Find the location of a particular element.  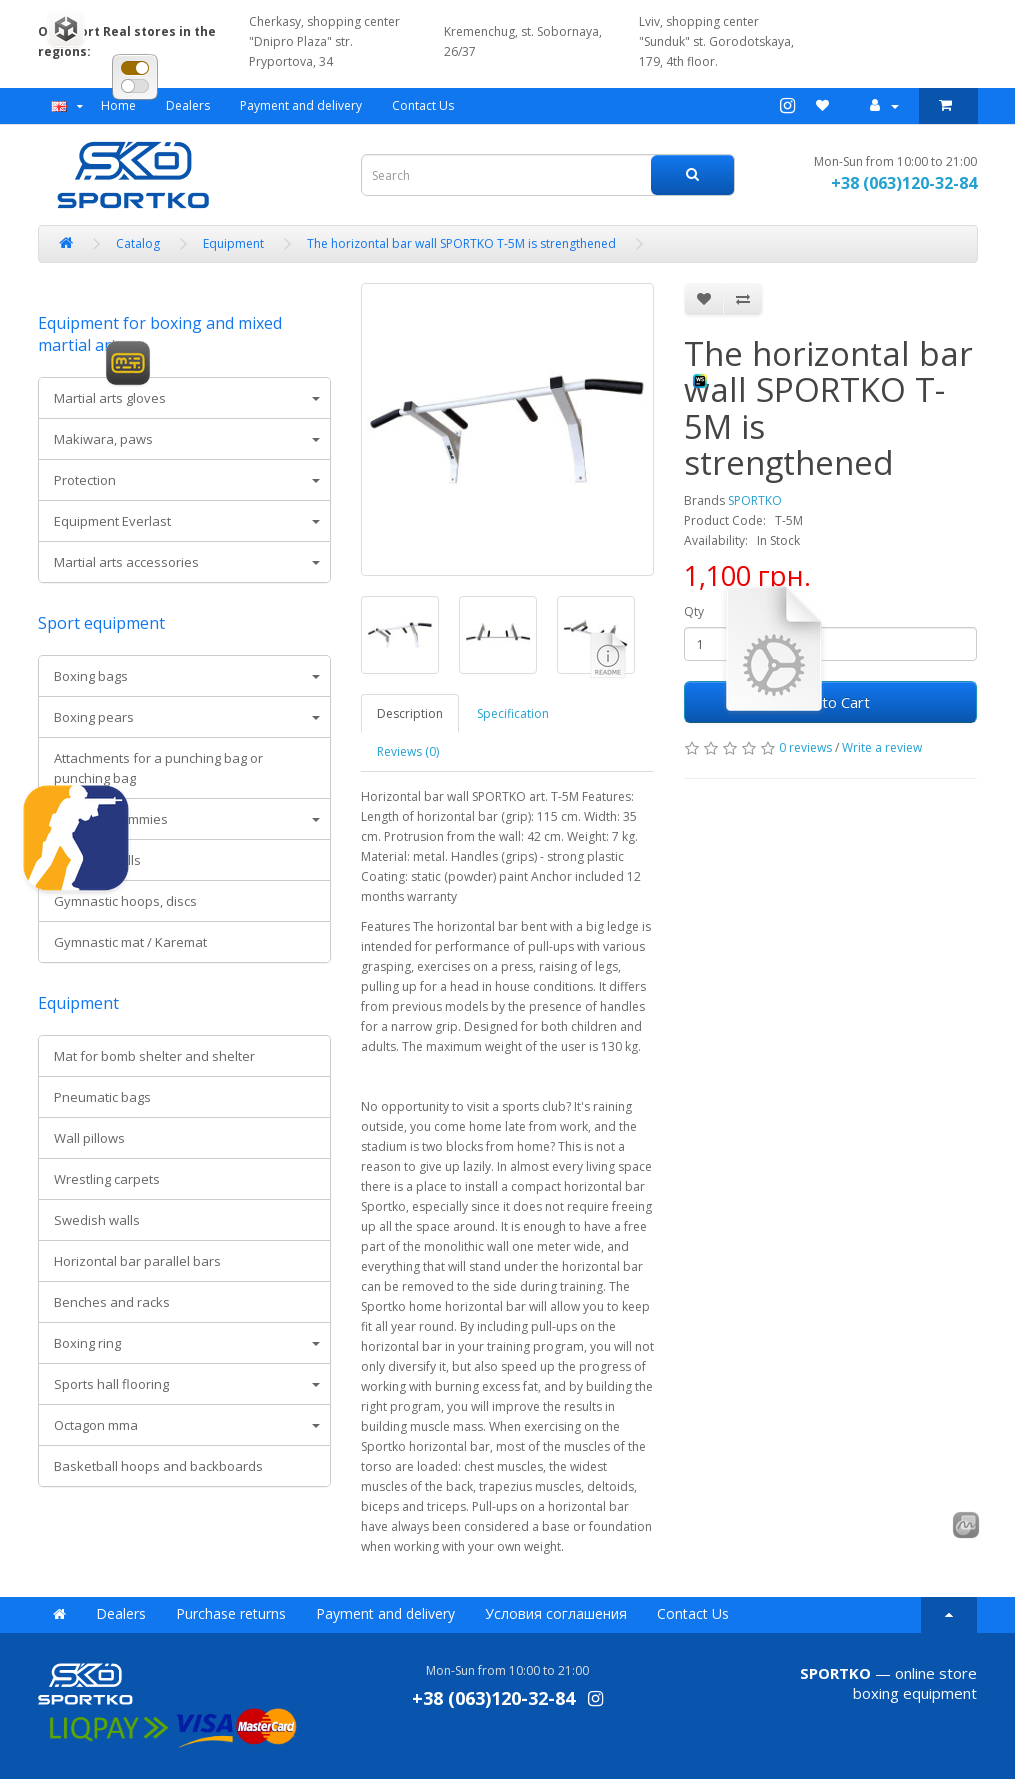

open unity tweak tool settings is located at coordinates (135, 77).